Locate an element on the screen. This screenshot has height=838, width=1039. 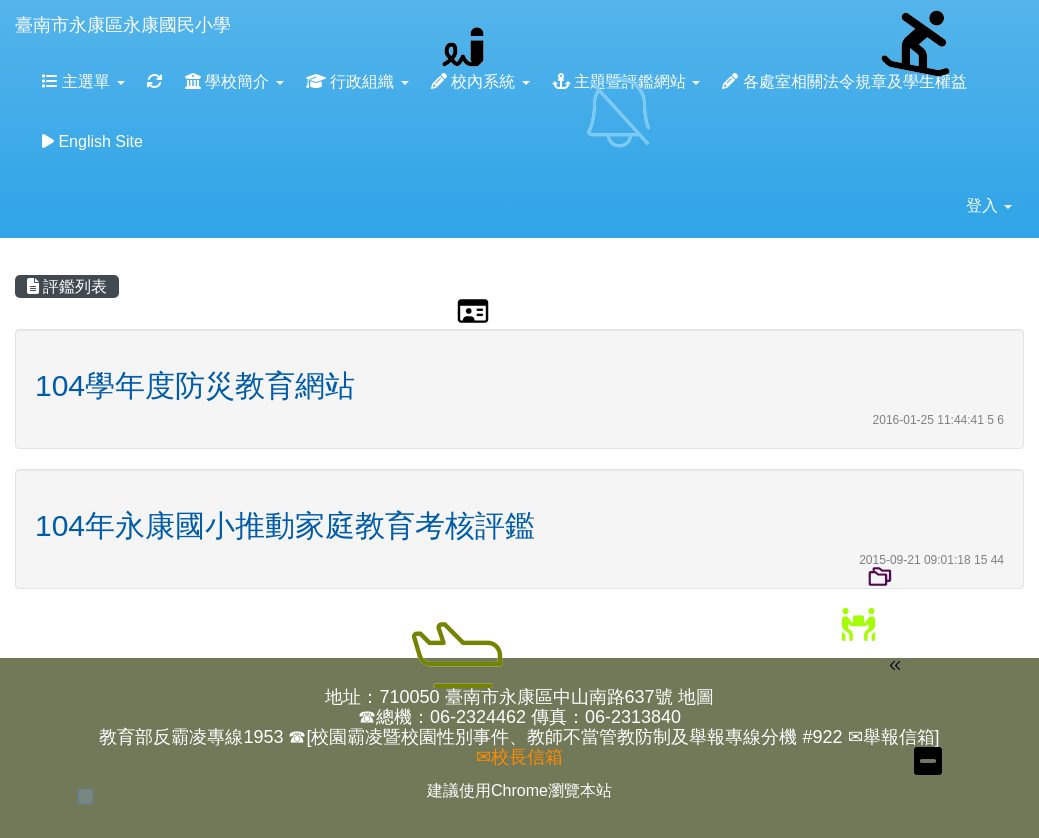
mute notifications is located at coordinates (619, 112).